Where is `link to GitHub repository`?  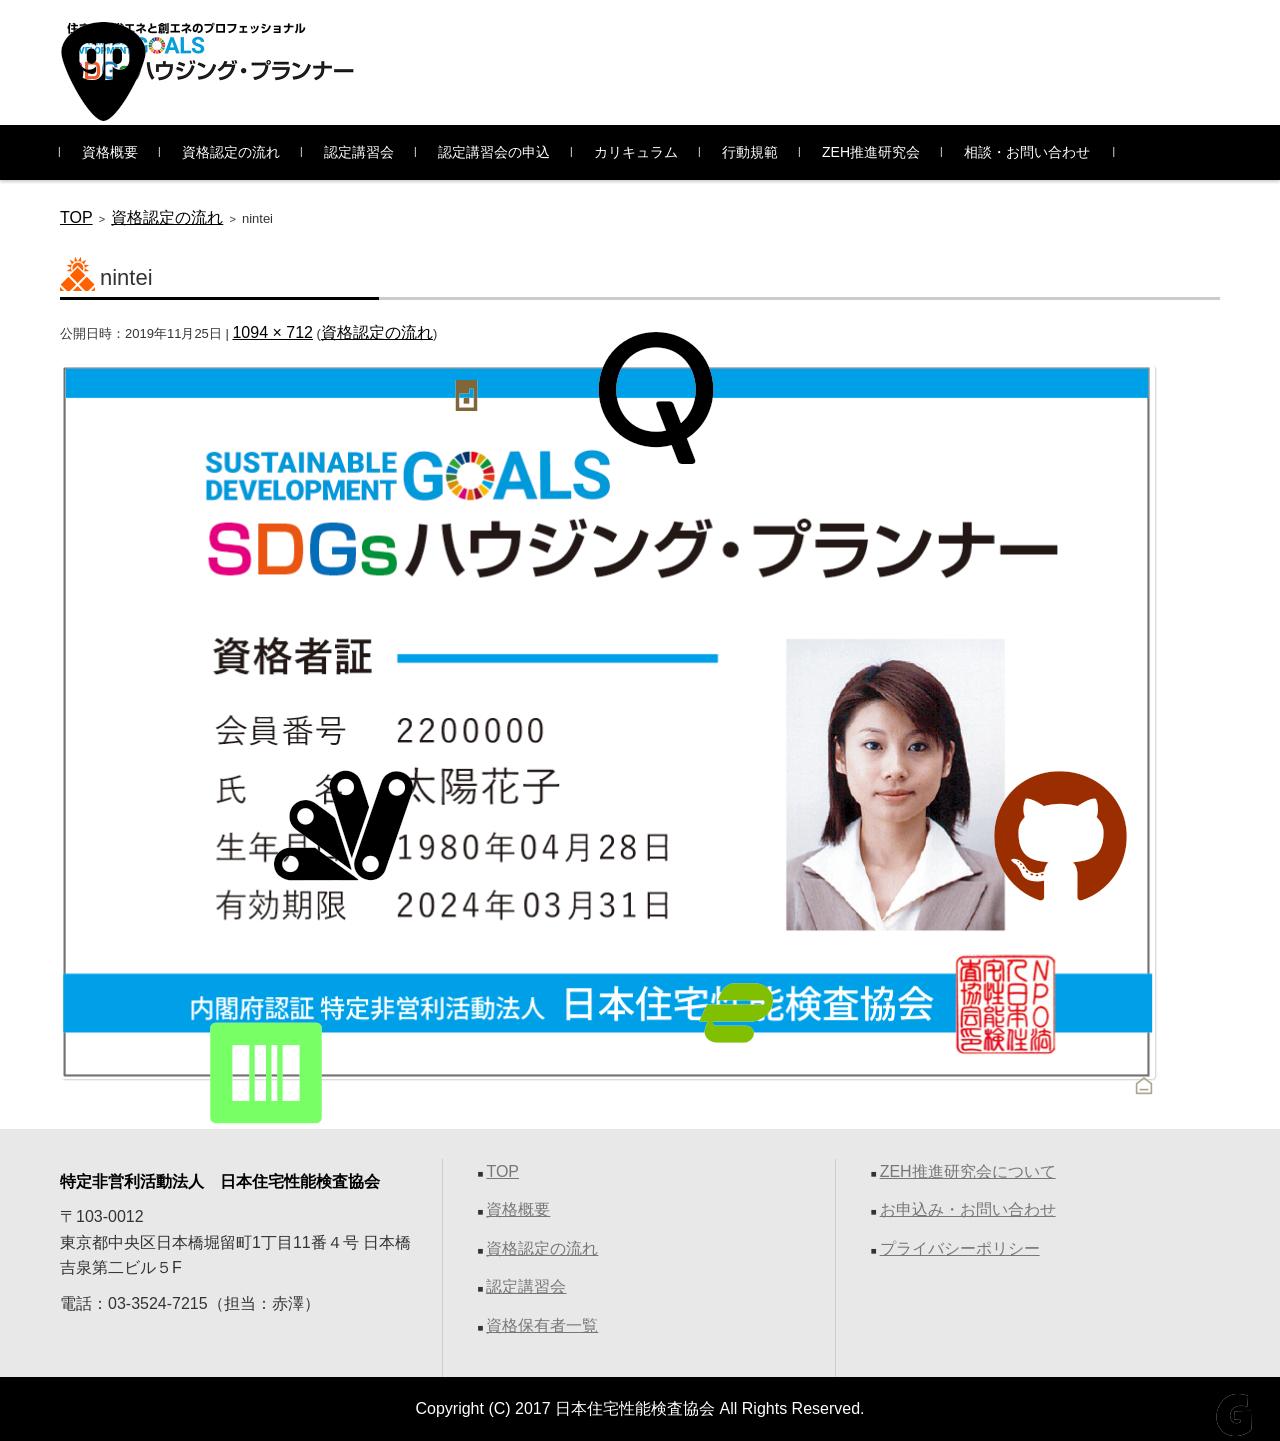 link to GitHub repository is located at coordinates (1060, 837).